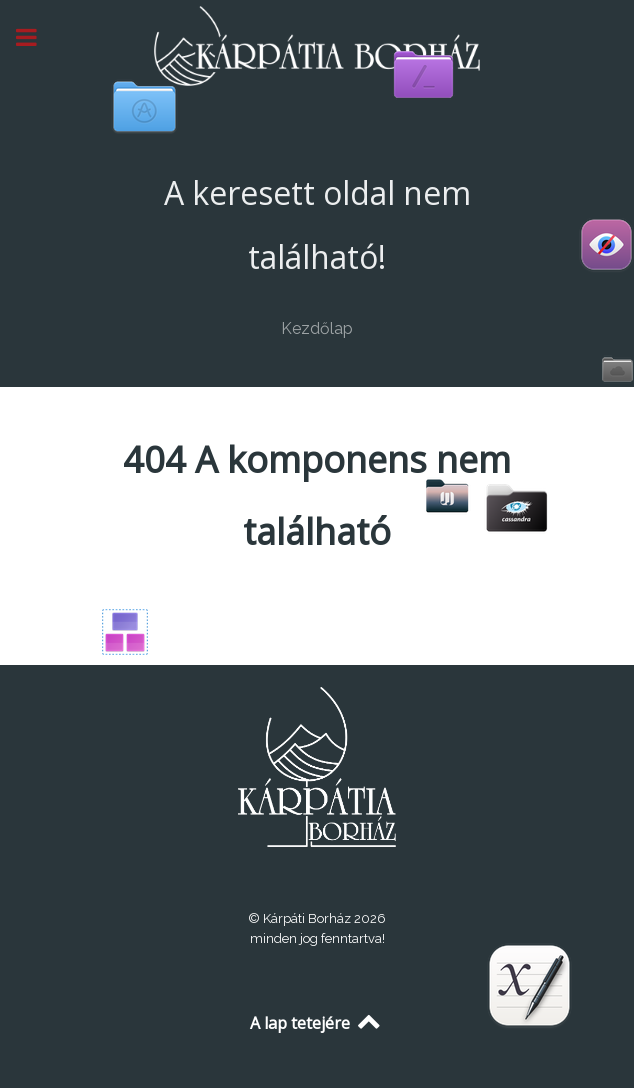  What do you see at coordinates (423, 74) in the screenshot?
I see `access the root directory` at bounding box center [423, 74].